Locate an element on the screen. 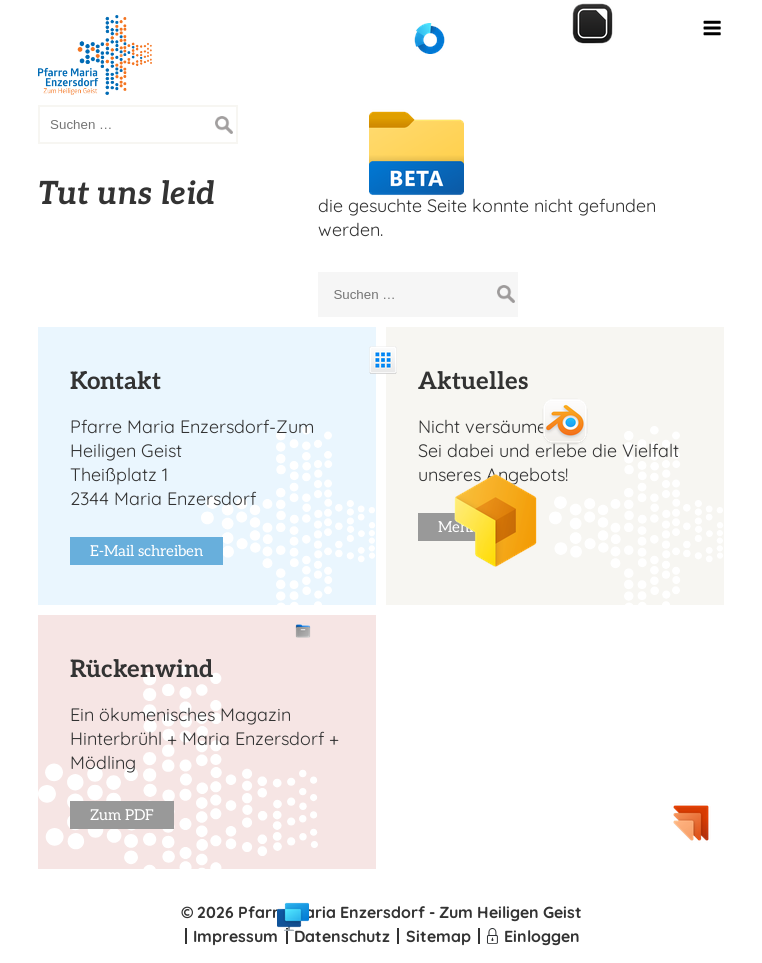 The height and width of the screenshot is (963, 762). open the pricing app is located at coordinates (429, 38).